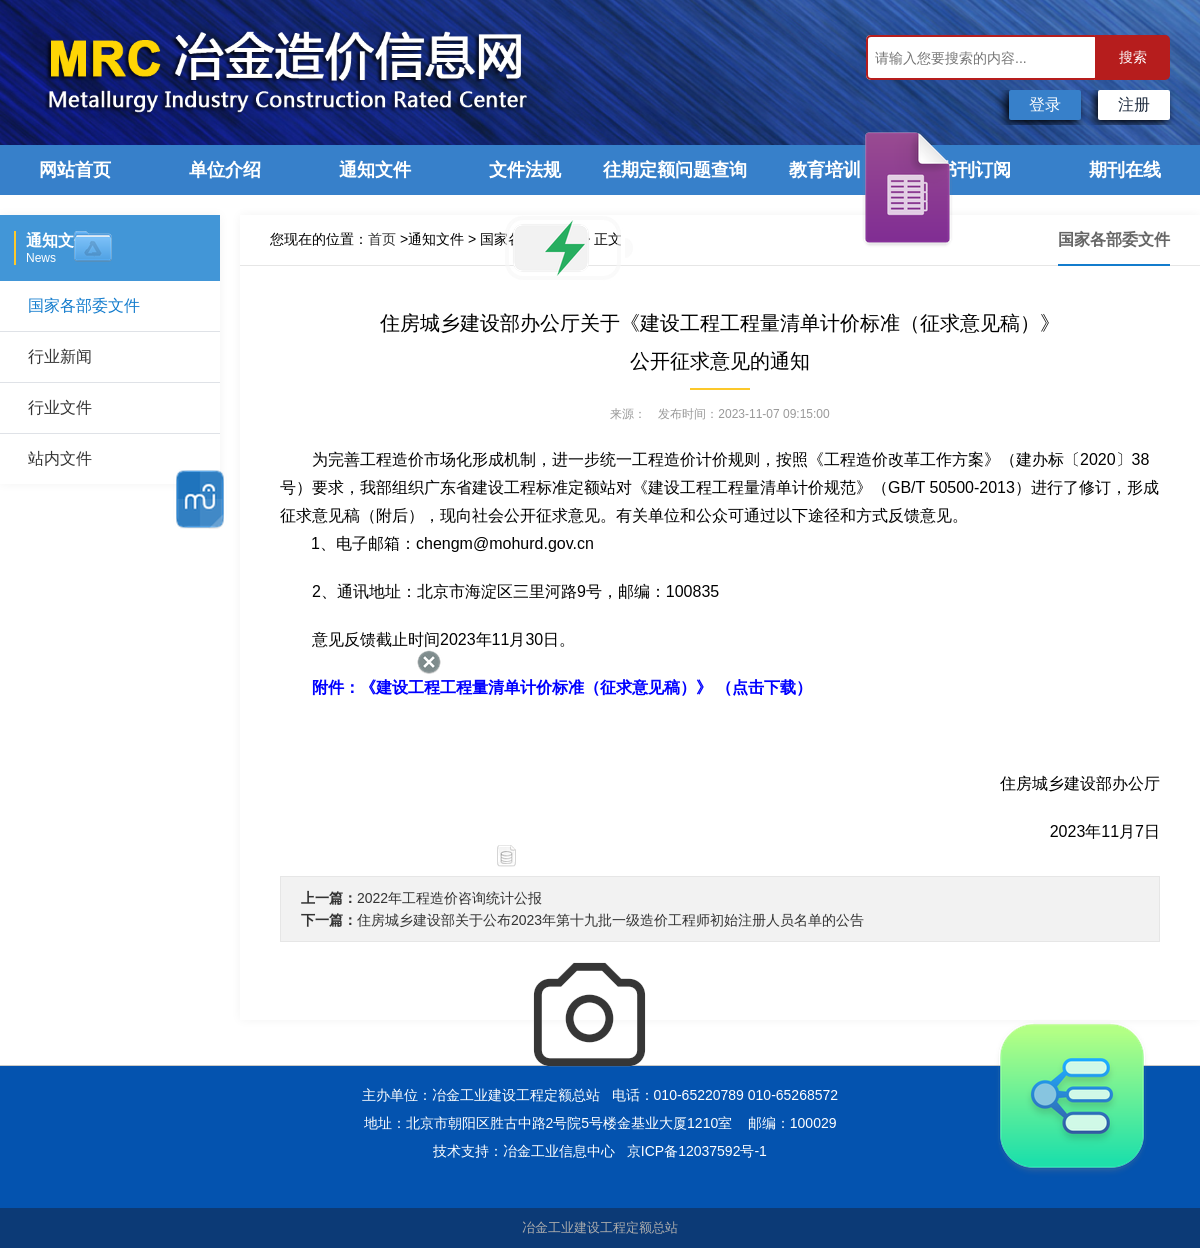 The width and height of the screenshot is (1200, 1248). What do you see at coordinates (200, 499) in the screenshot?
I see `open a MuseScore 3 music notation file` at bounding box center [200, 499].